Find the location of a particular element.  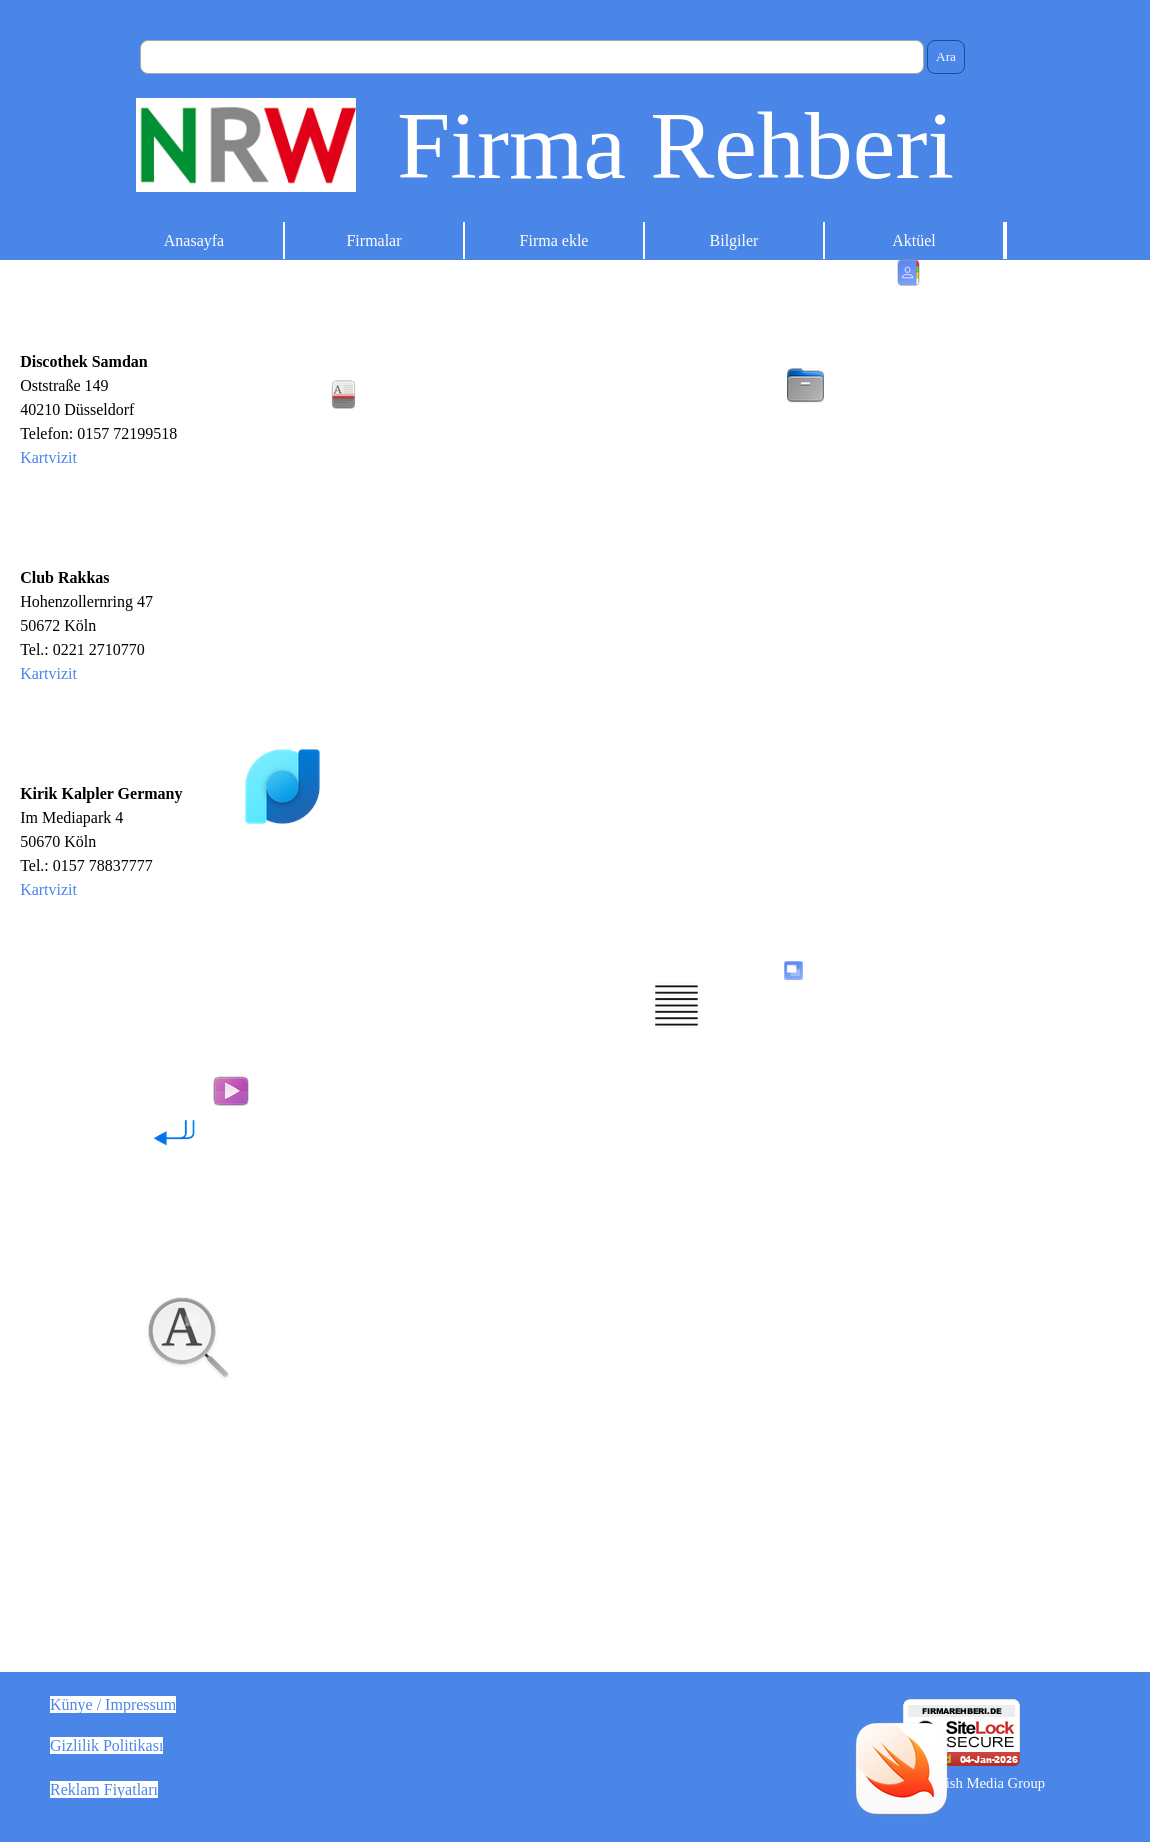

open the TalentOnboard application is located at coordinates (282, 786).